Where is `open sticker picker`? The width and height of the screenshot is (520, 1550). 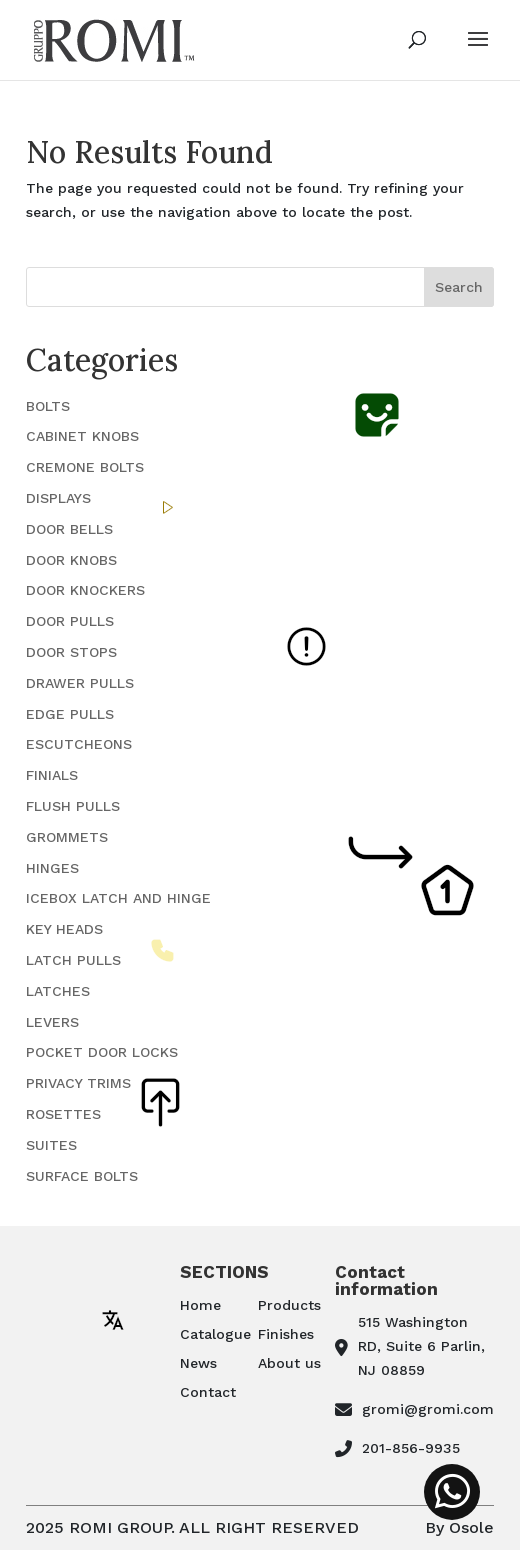
open sticker picker is located at coordinates (377, 415).